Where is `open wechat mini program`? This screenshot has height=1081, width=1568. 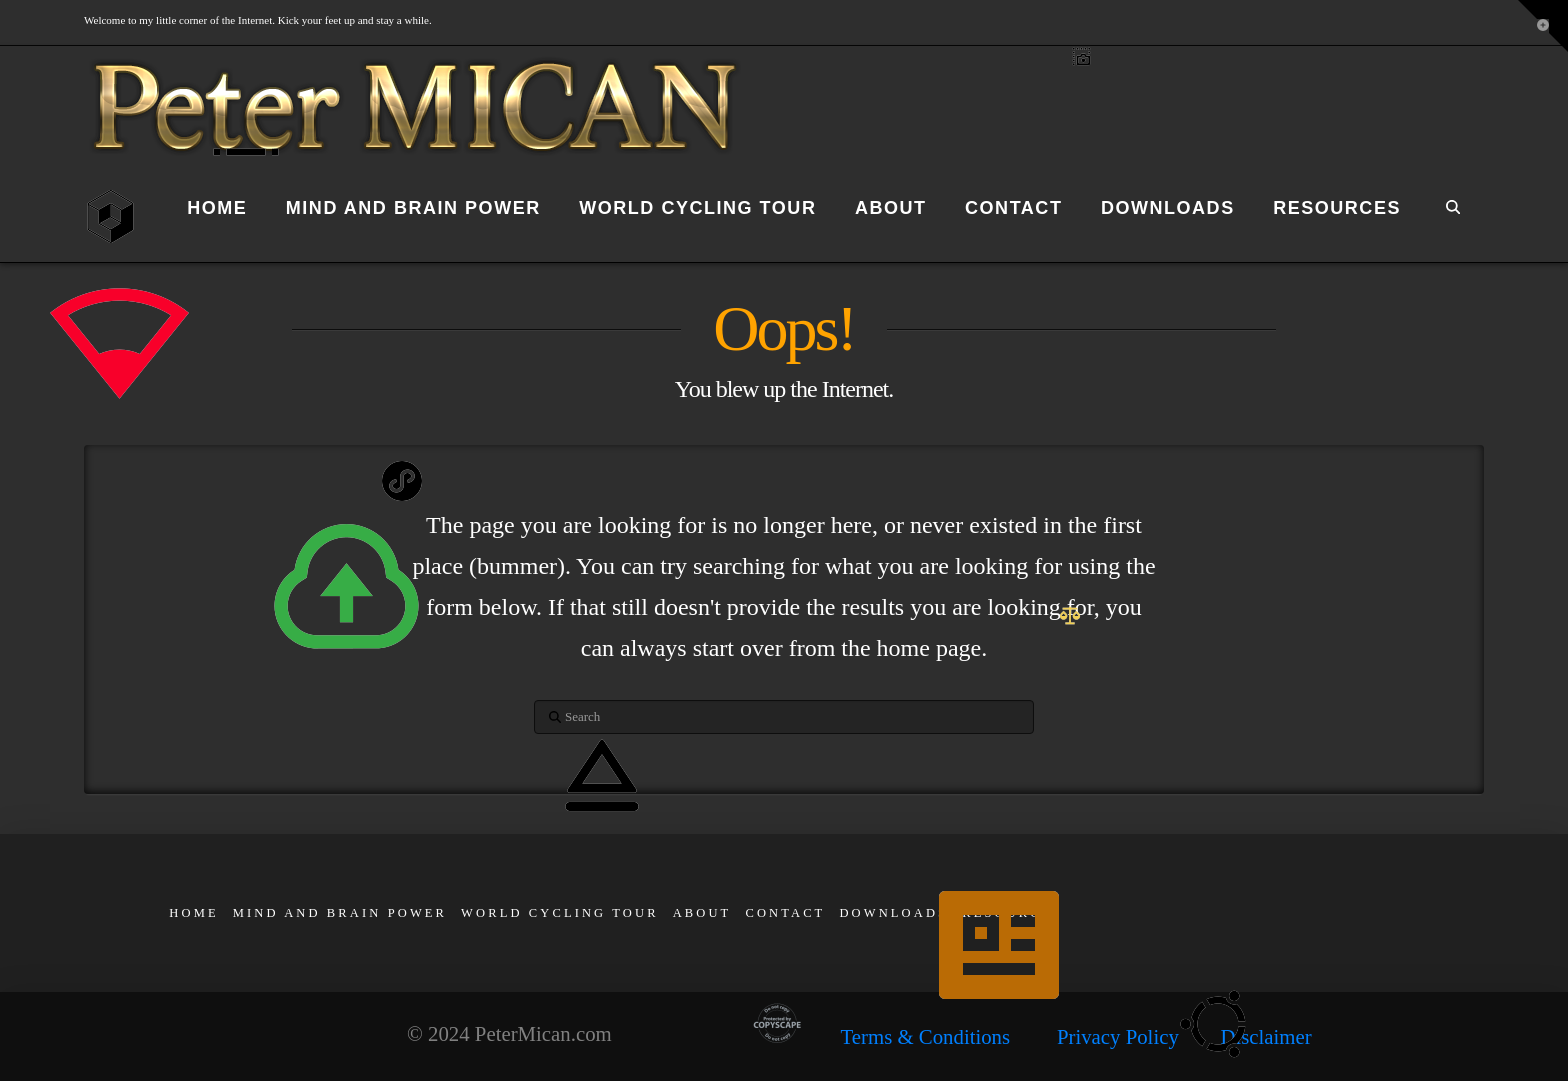 open wechat mini program is located at coordinates (402, 481).